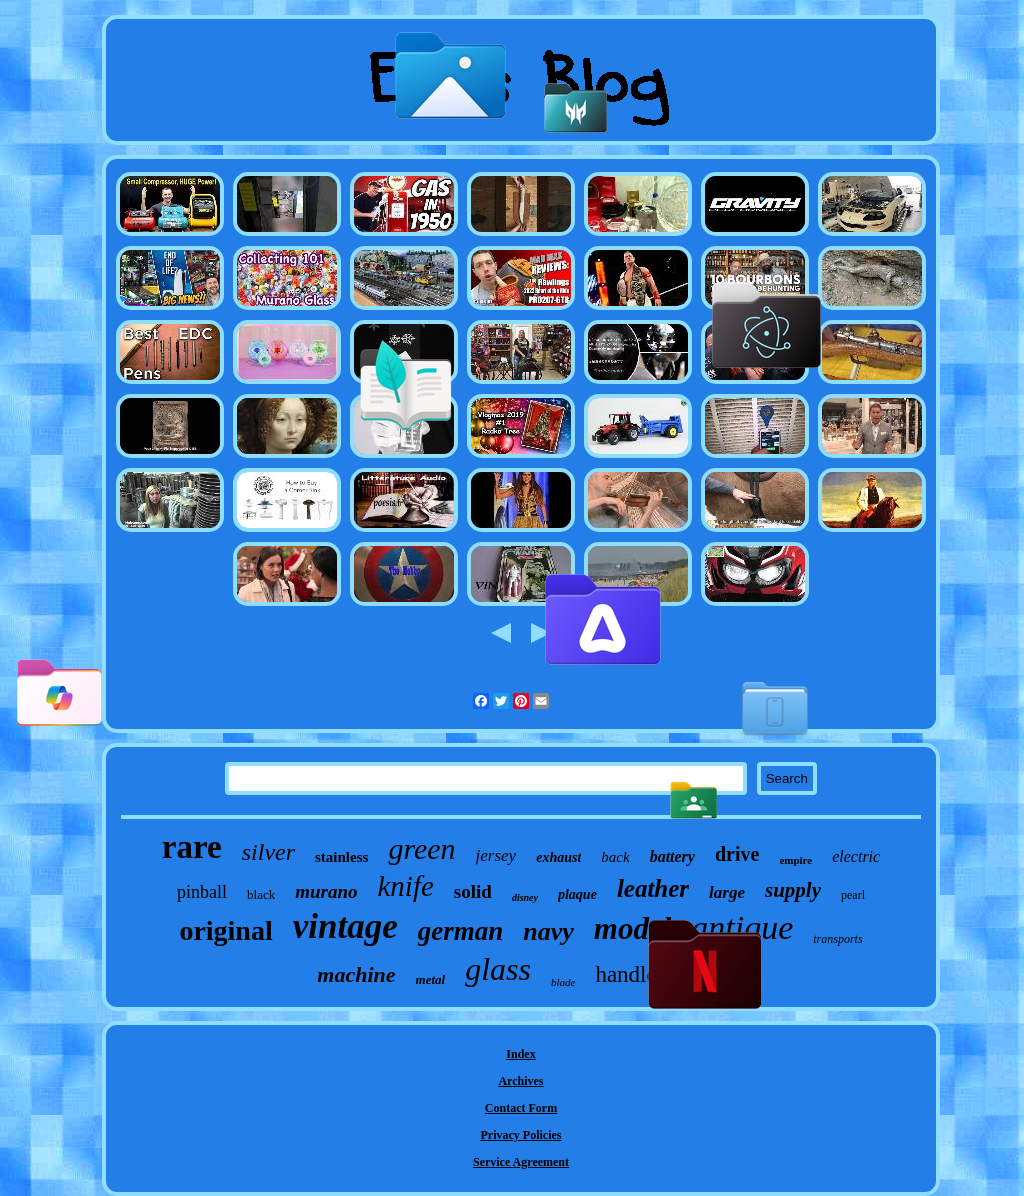 This screenshot has width=1024, height=1196. Describe the element at coordinates (775, 708) in the screenshot. I see `open folder containing iPhone backups or synced content` at that location.